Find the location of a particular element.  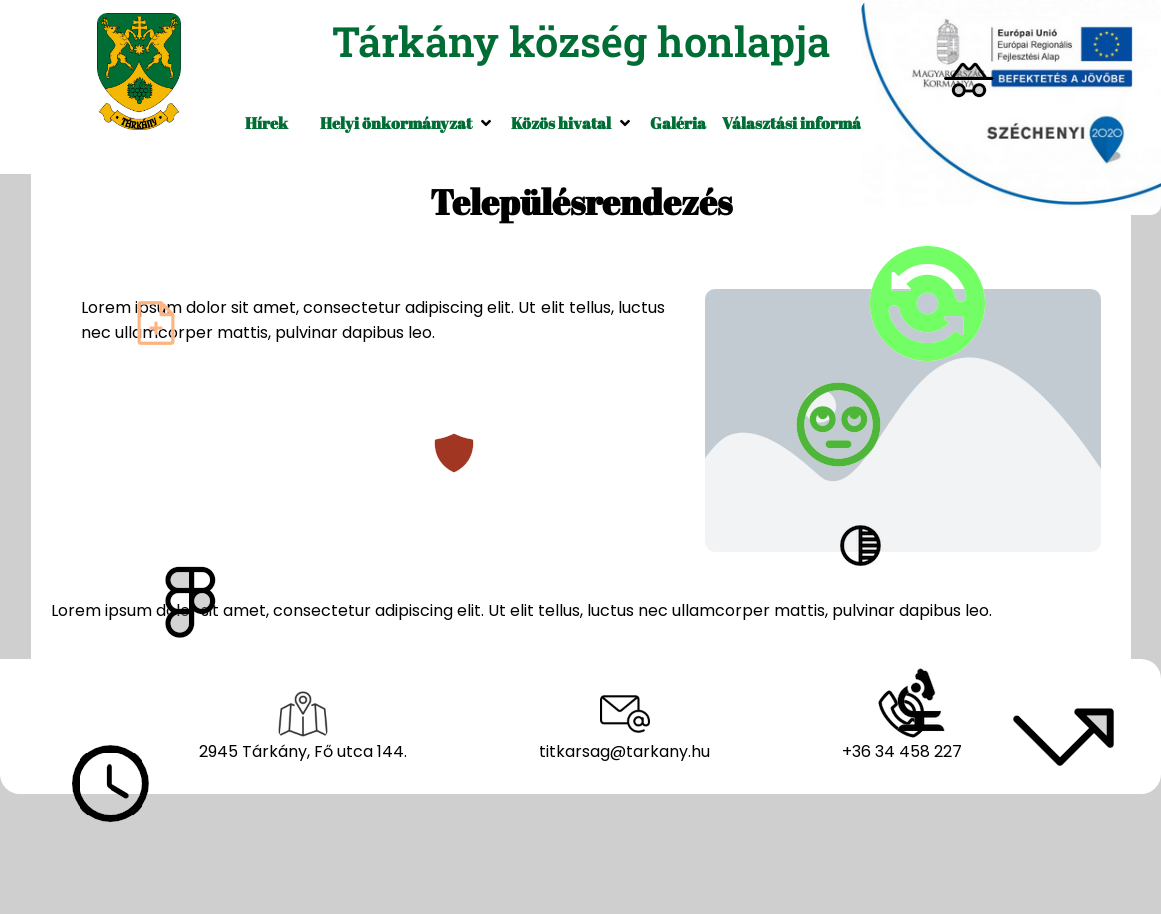

express annoyance or exasperation in a message is located at coordinates (838, 424).